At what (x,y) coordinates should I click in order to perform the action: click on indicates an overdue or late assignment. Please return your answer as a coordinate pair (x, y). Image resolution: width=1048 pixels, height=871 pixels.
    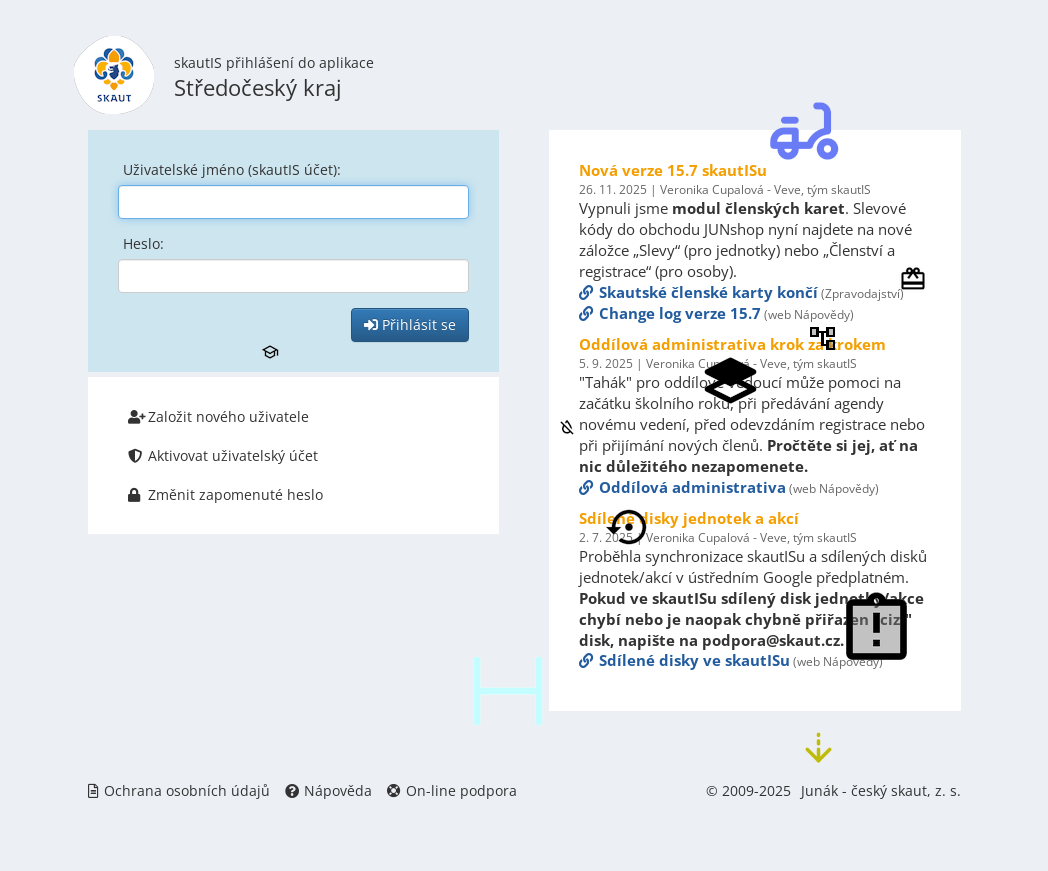
    Looking at the image, I should click on (876, 629).